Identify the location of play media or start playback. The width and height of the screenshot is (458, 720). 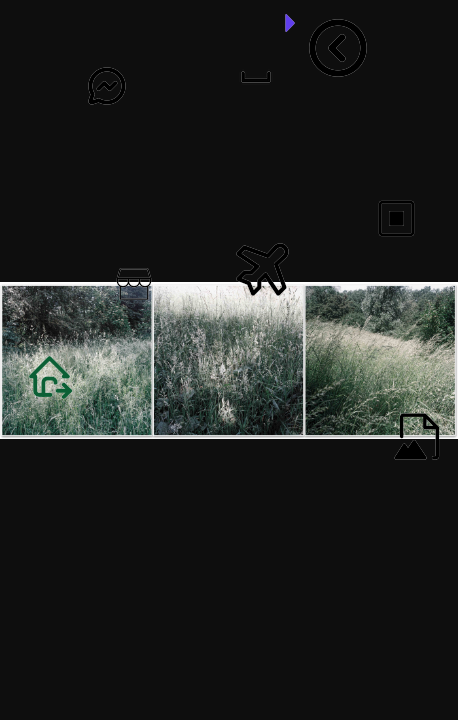
(290, 23).